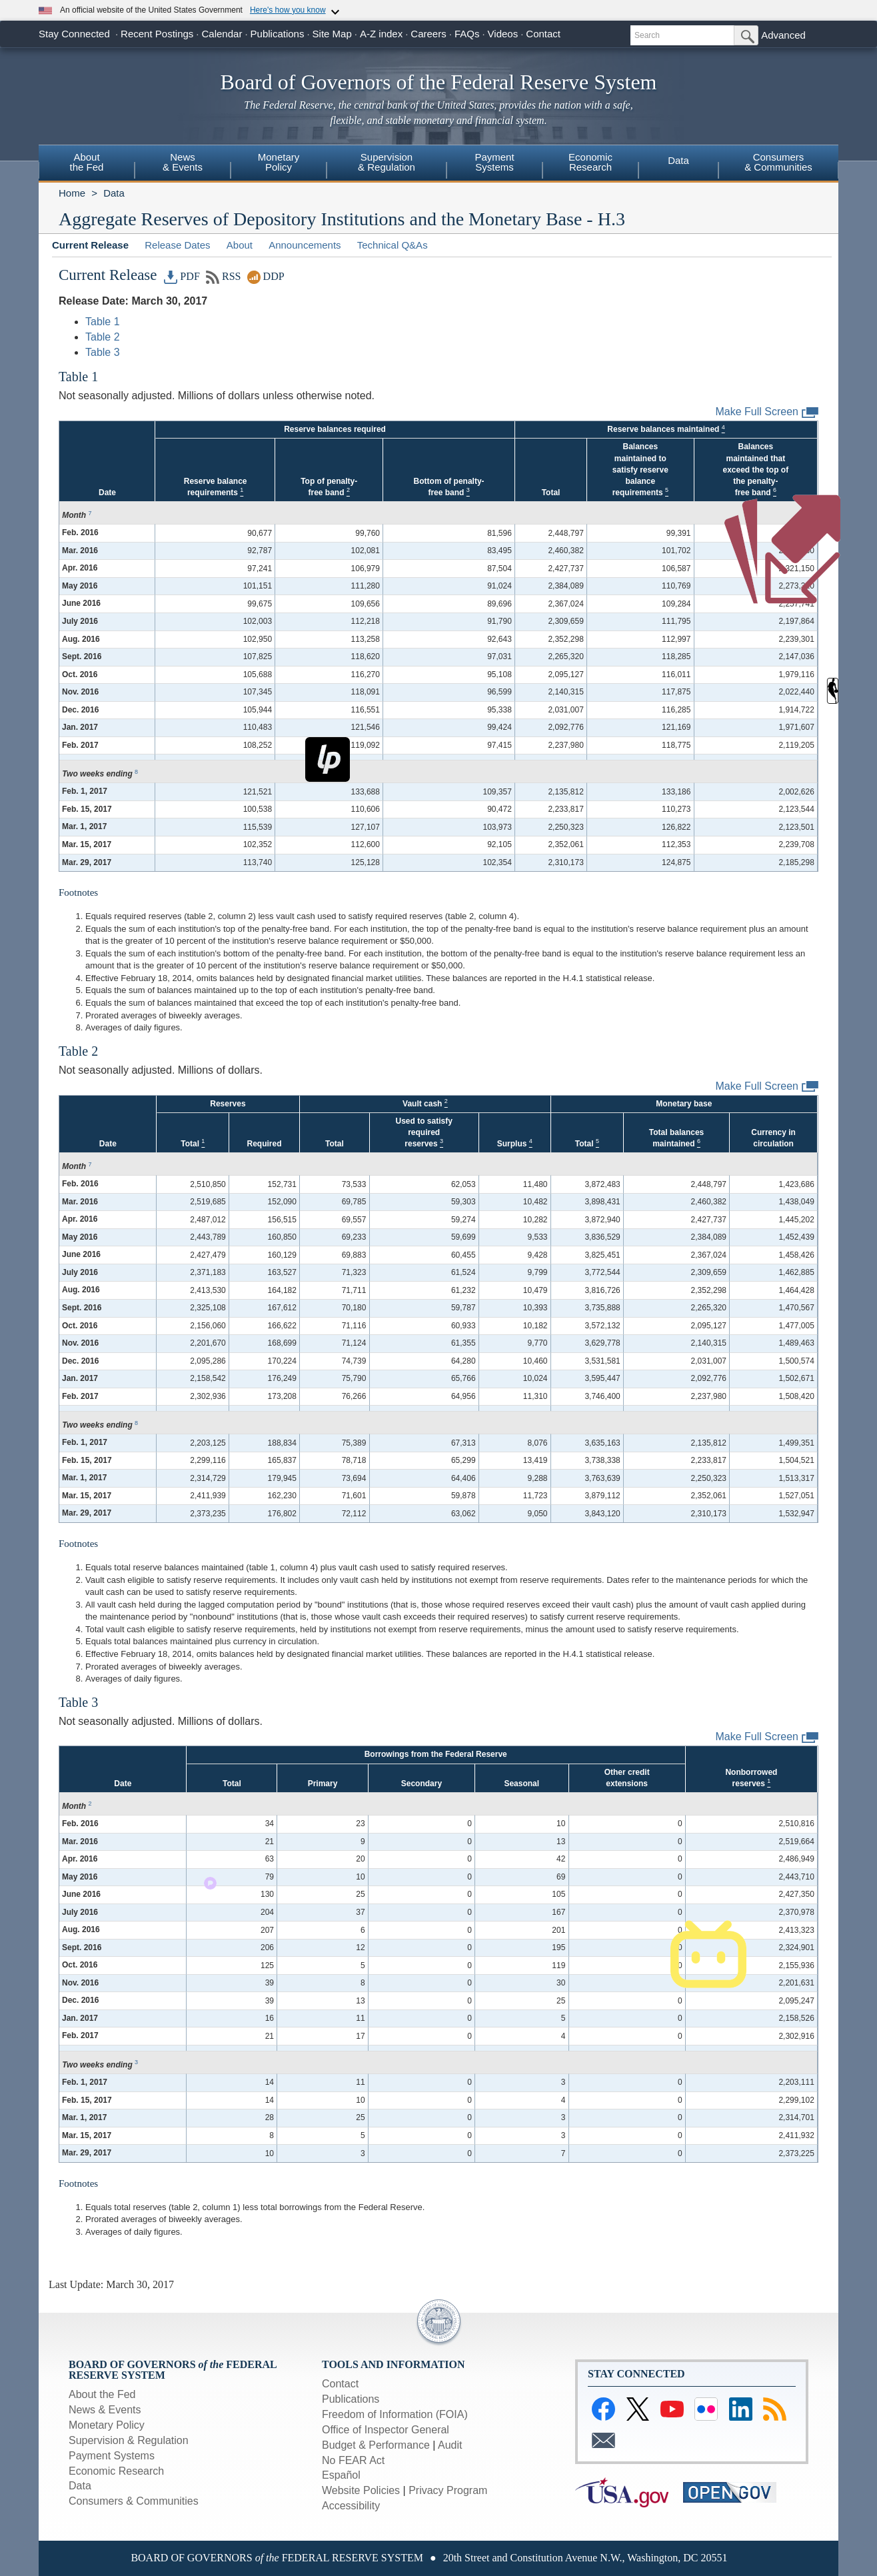  I want to click on link to Liberapay donation page, so click(327, 759).